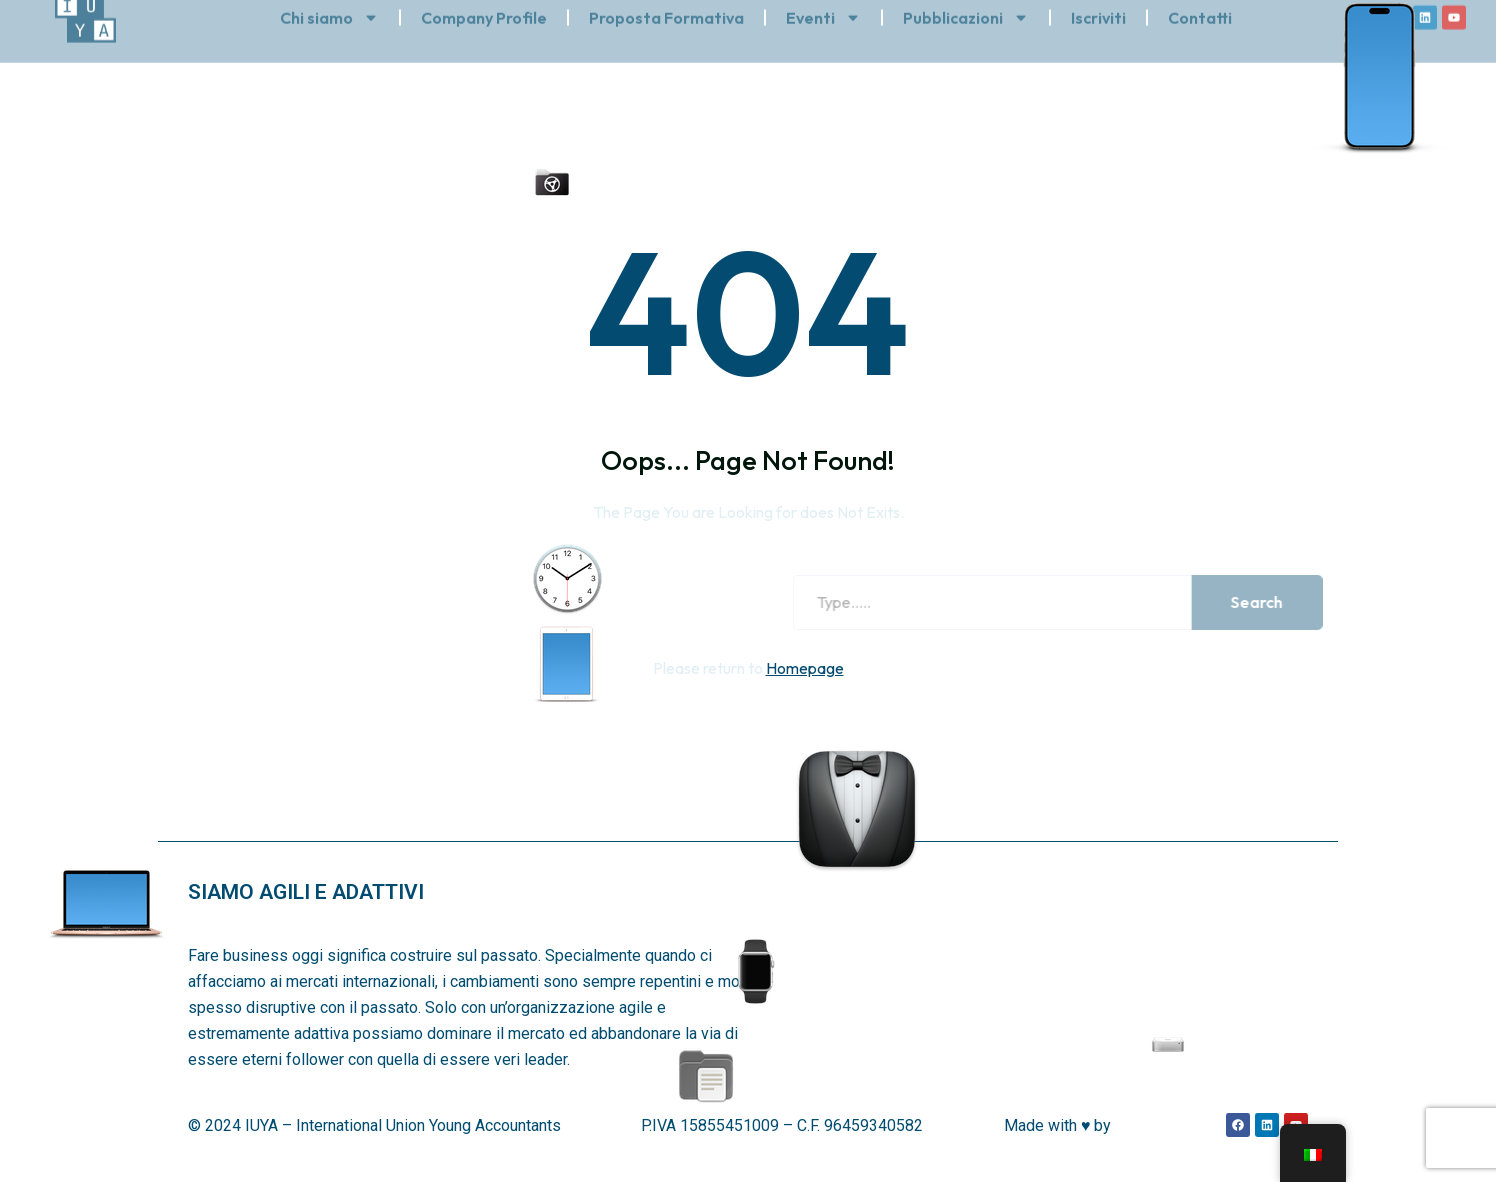 This screenshot has height=1182, width=1496. I want to click on apple watch device icon, so click(755, 971).